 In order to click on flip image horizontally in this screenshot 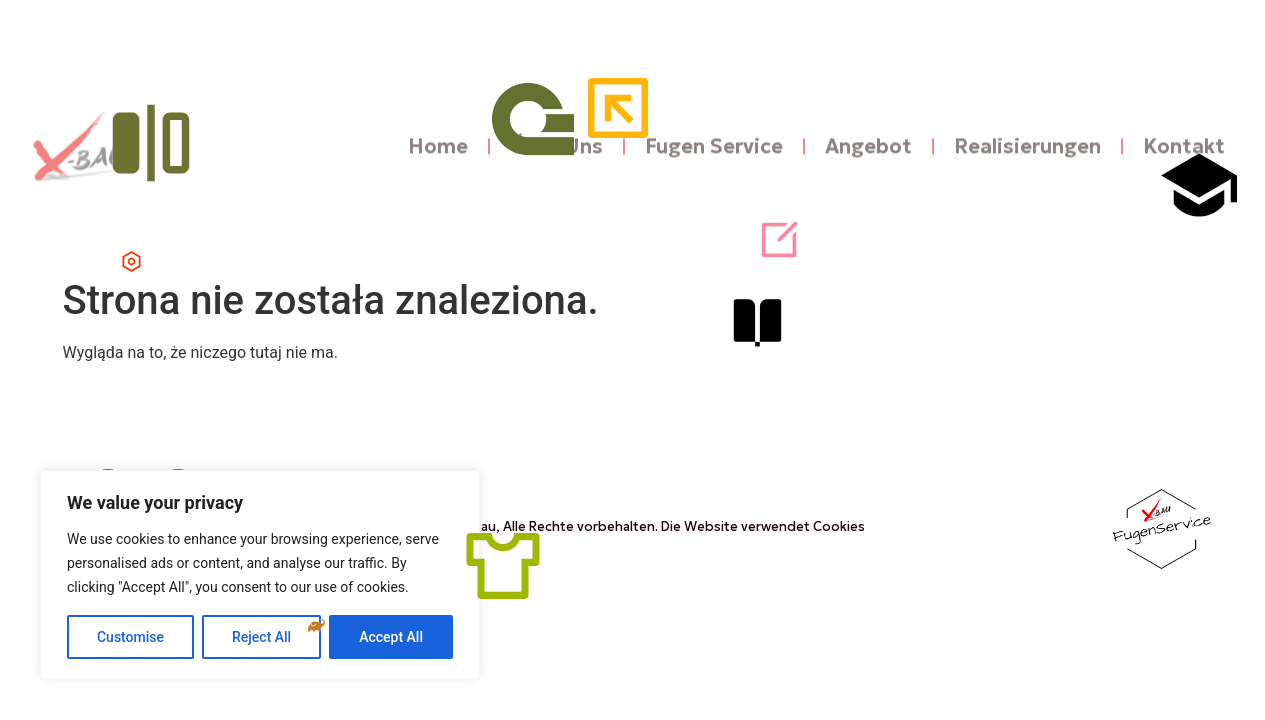, I will do `click(151, 143)`.